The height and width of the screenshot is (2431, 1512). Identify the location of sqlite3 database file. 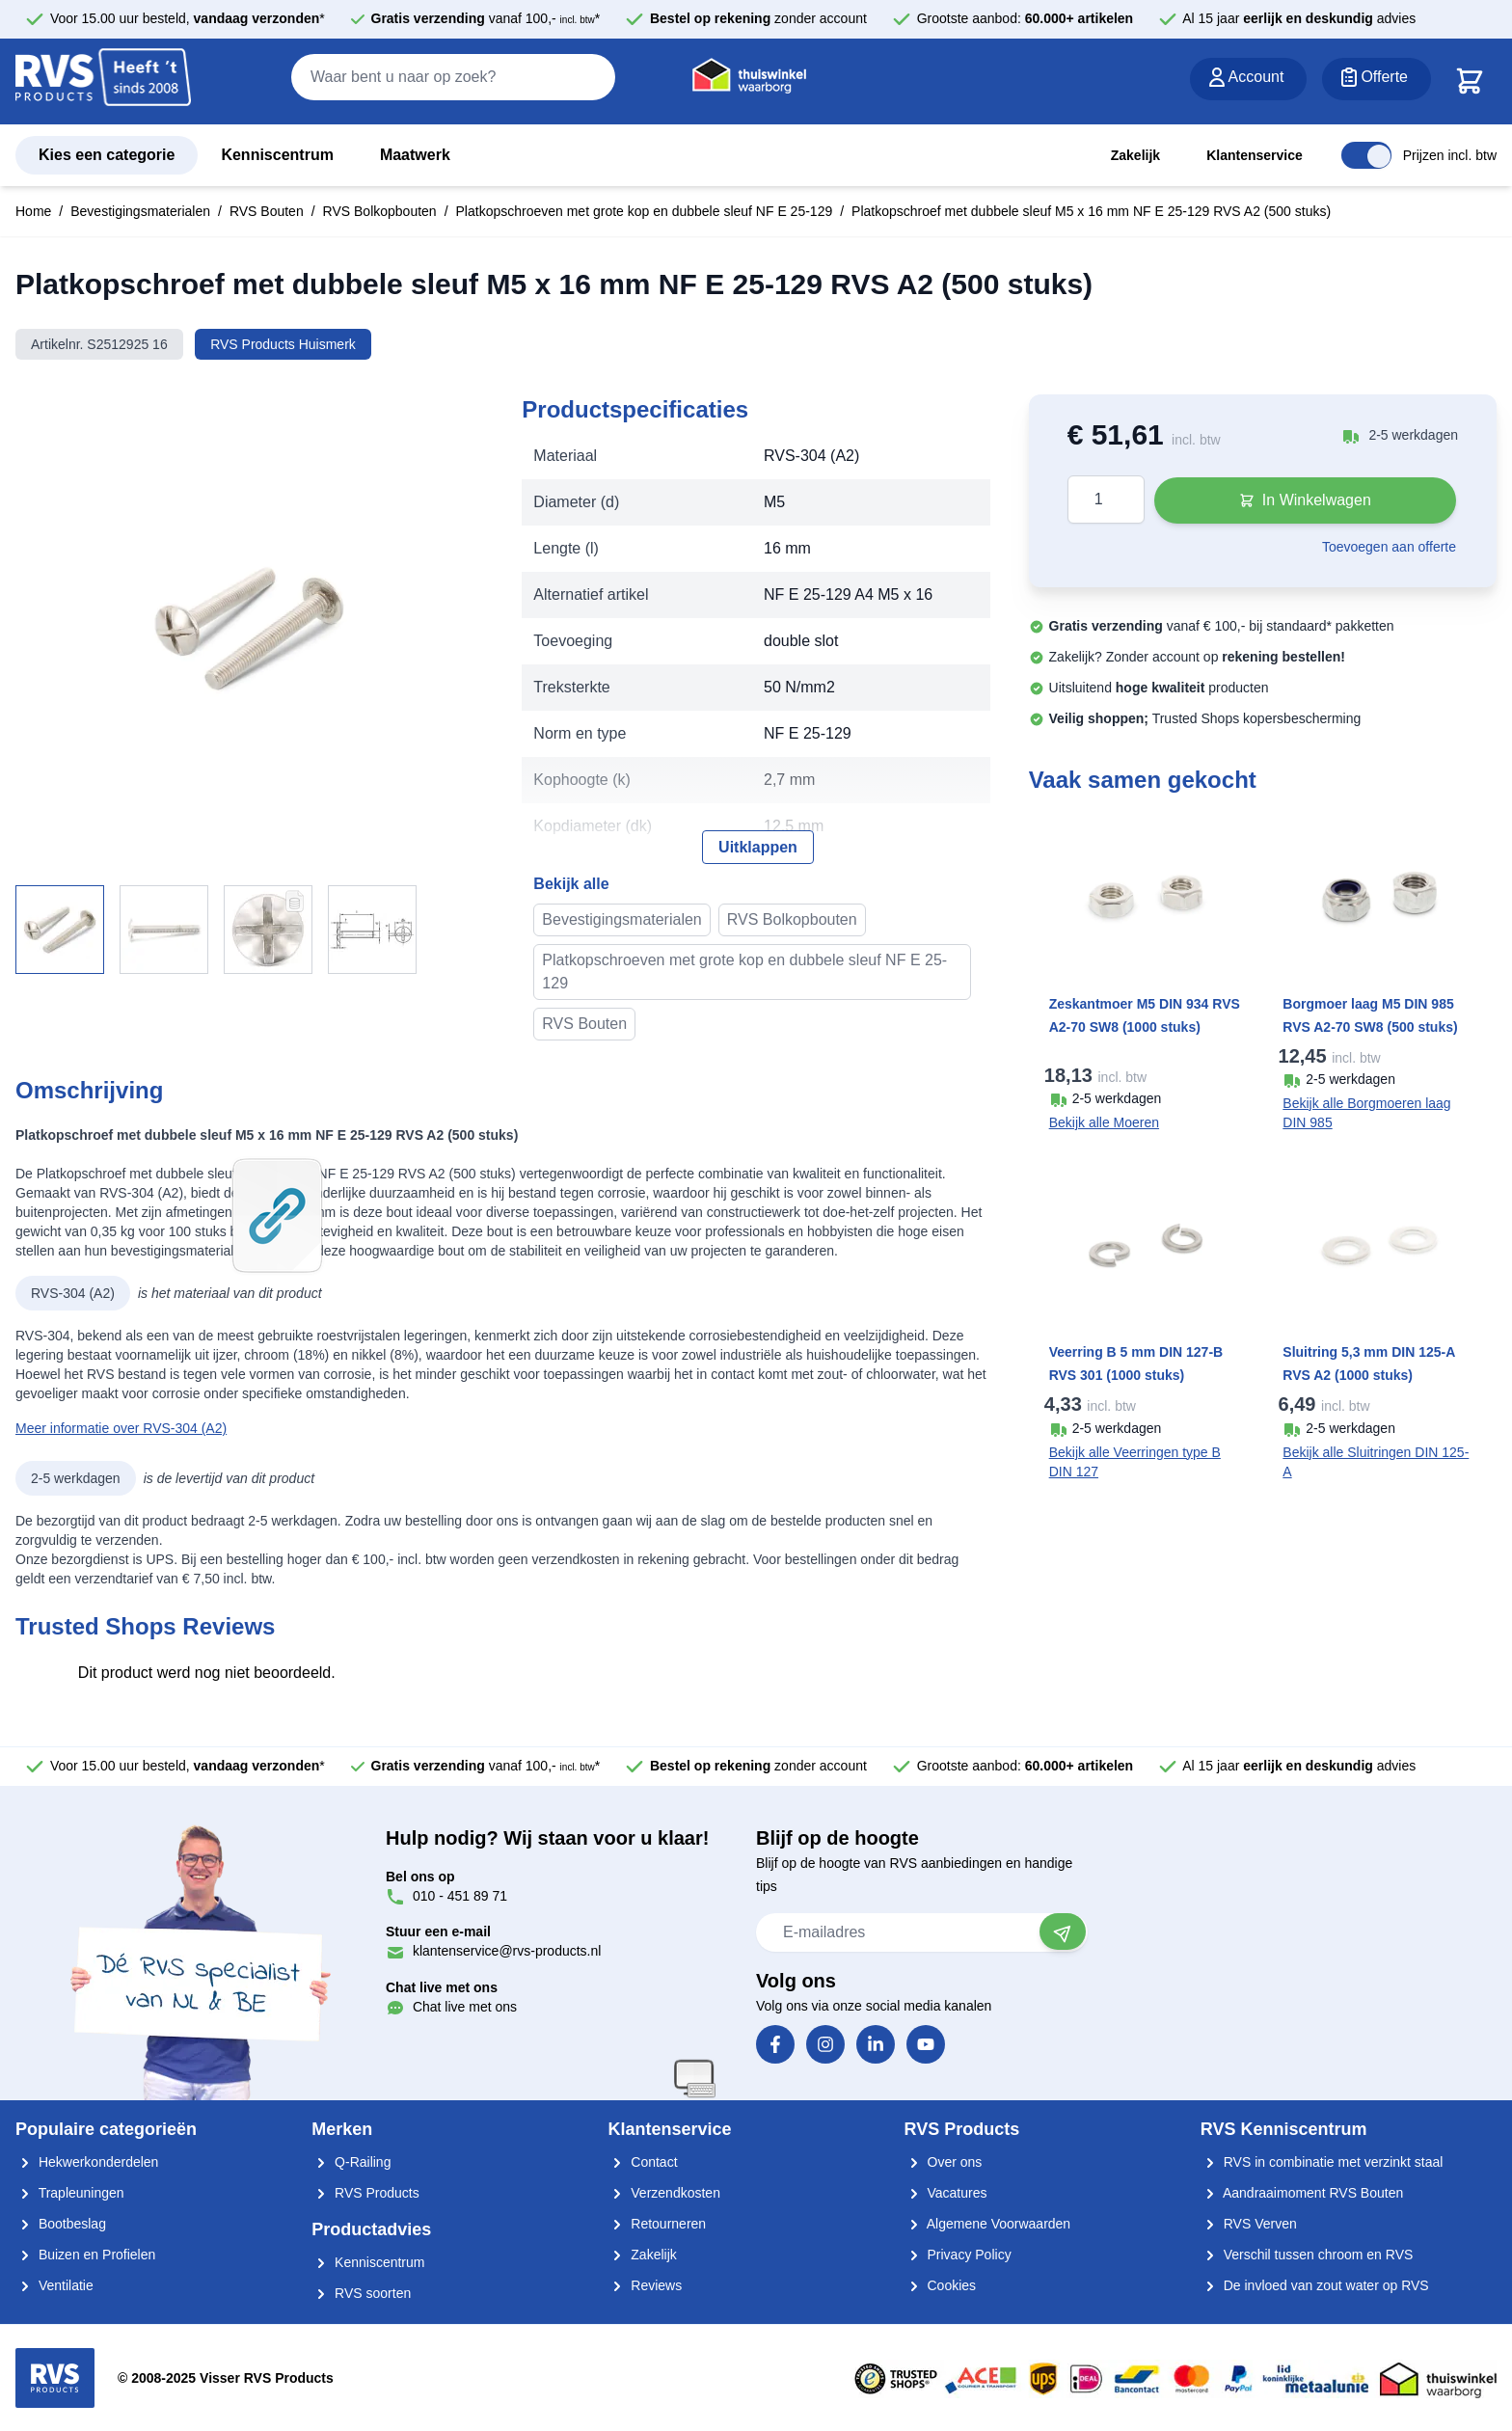
(294, 901).